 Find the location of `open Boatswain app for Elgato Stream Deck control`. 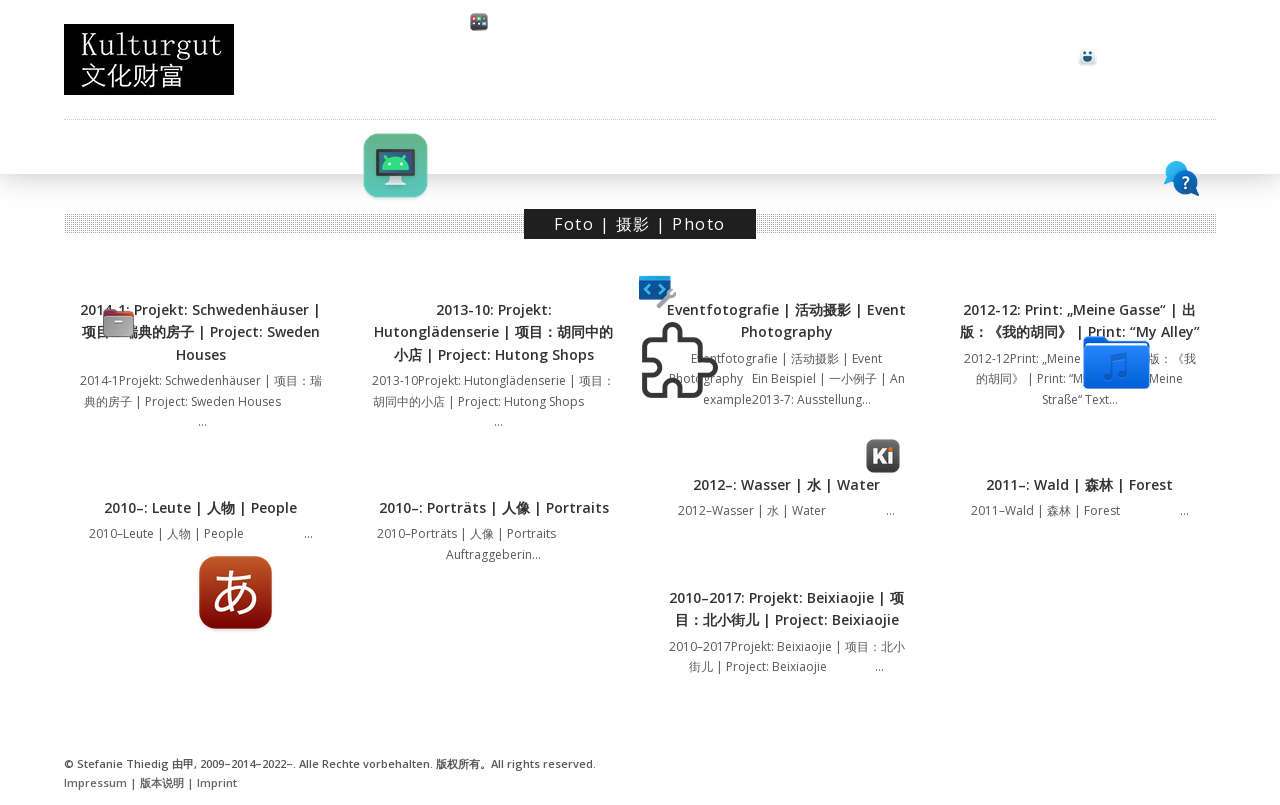

open Boatswain app for Elgato Stream Deck control is located at coordinates (479, 22).